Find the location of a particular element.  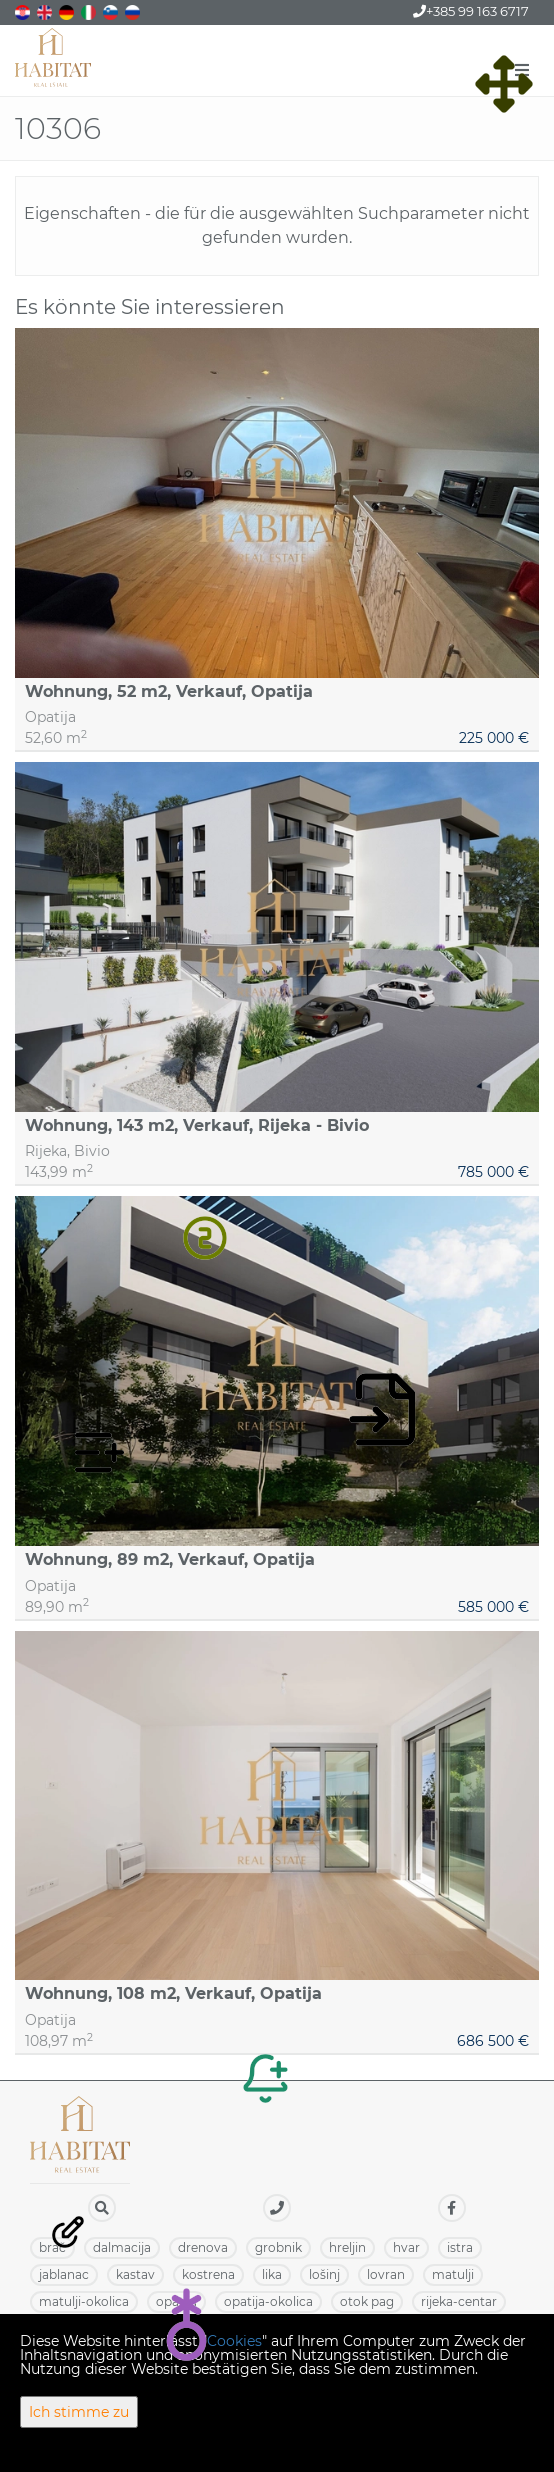

import a file into the application is located at coordinates (385, 1409).